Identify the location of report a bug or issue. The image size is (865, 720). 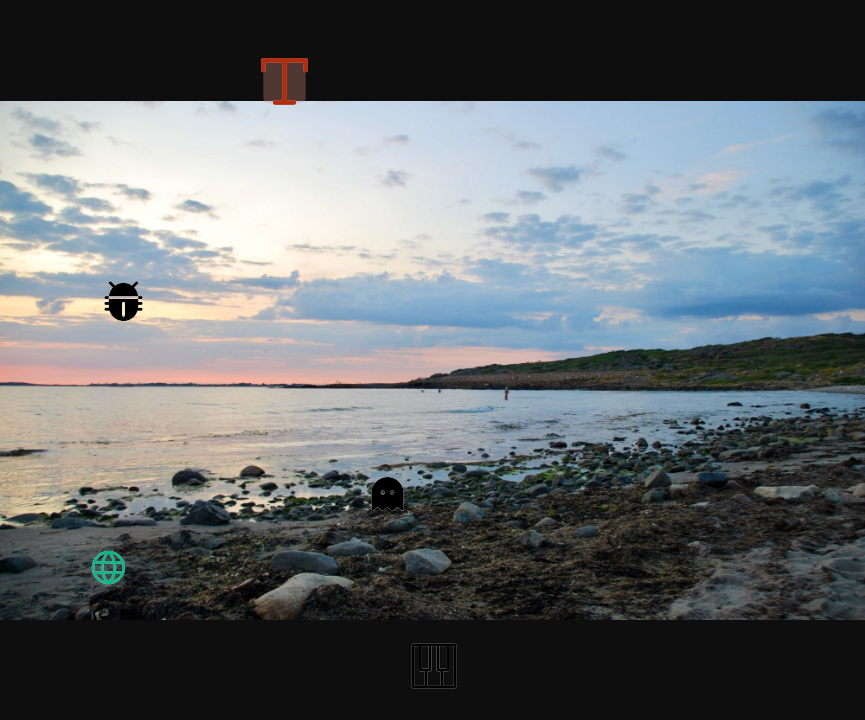
(123, 300).